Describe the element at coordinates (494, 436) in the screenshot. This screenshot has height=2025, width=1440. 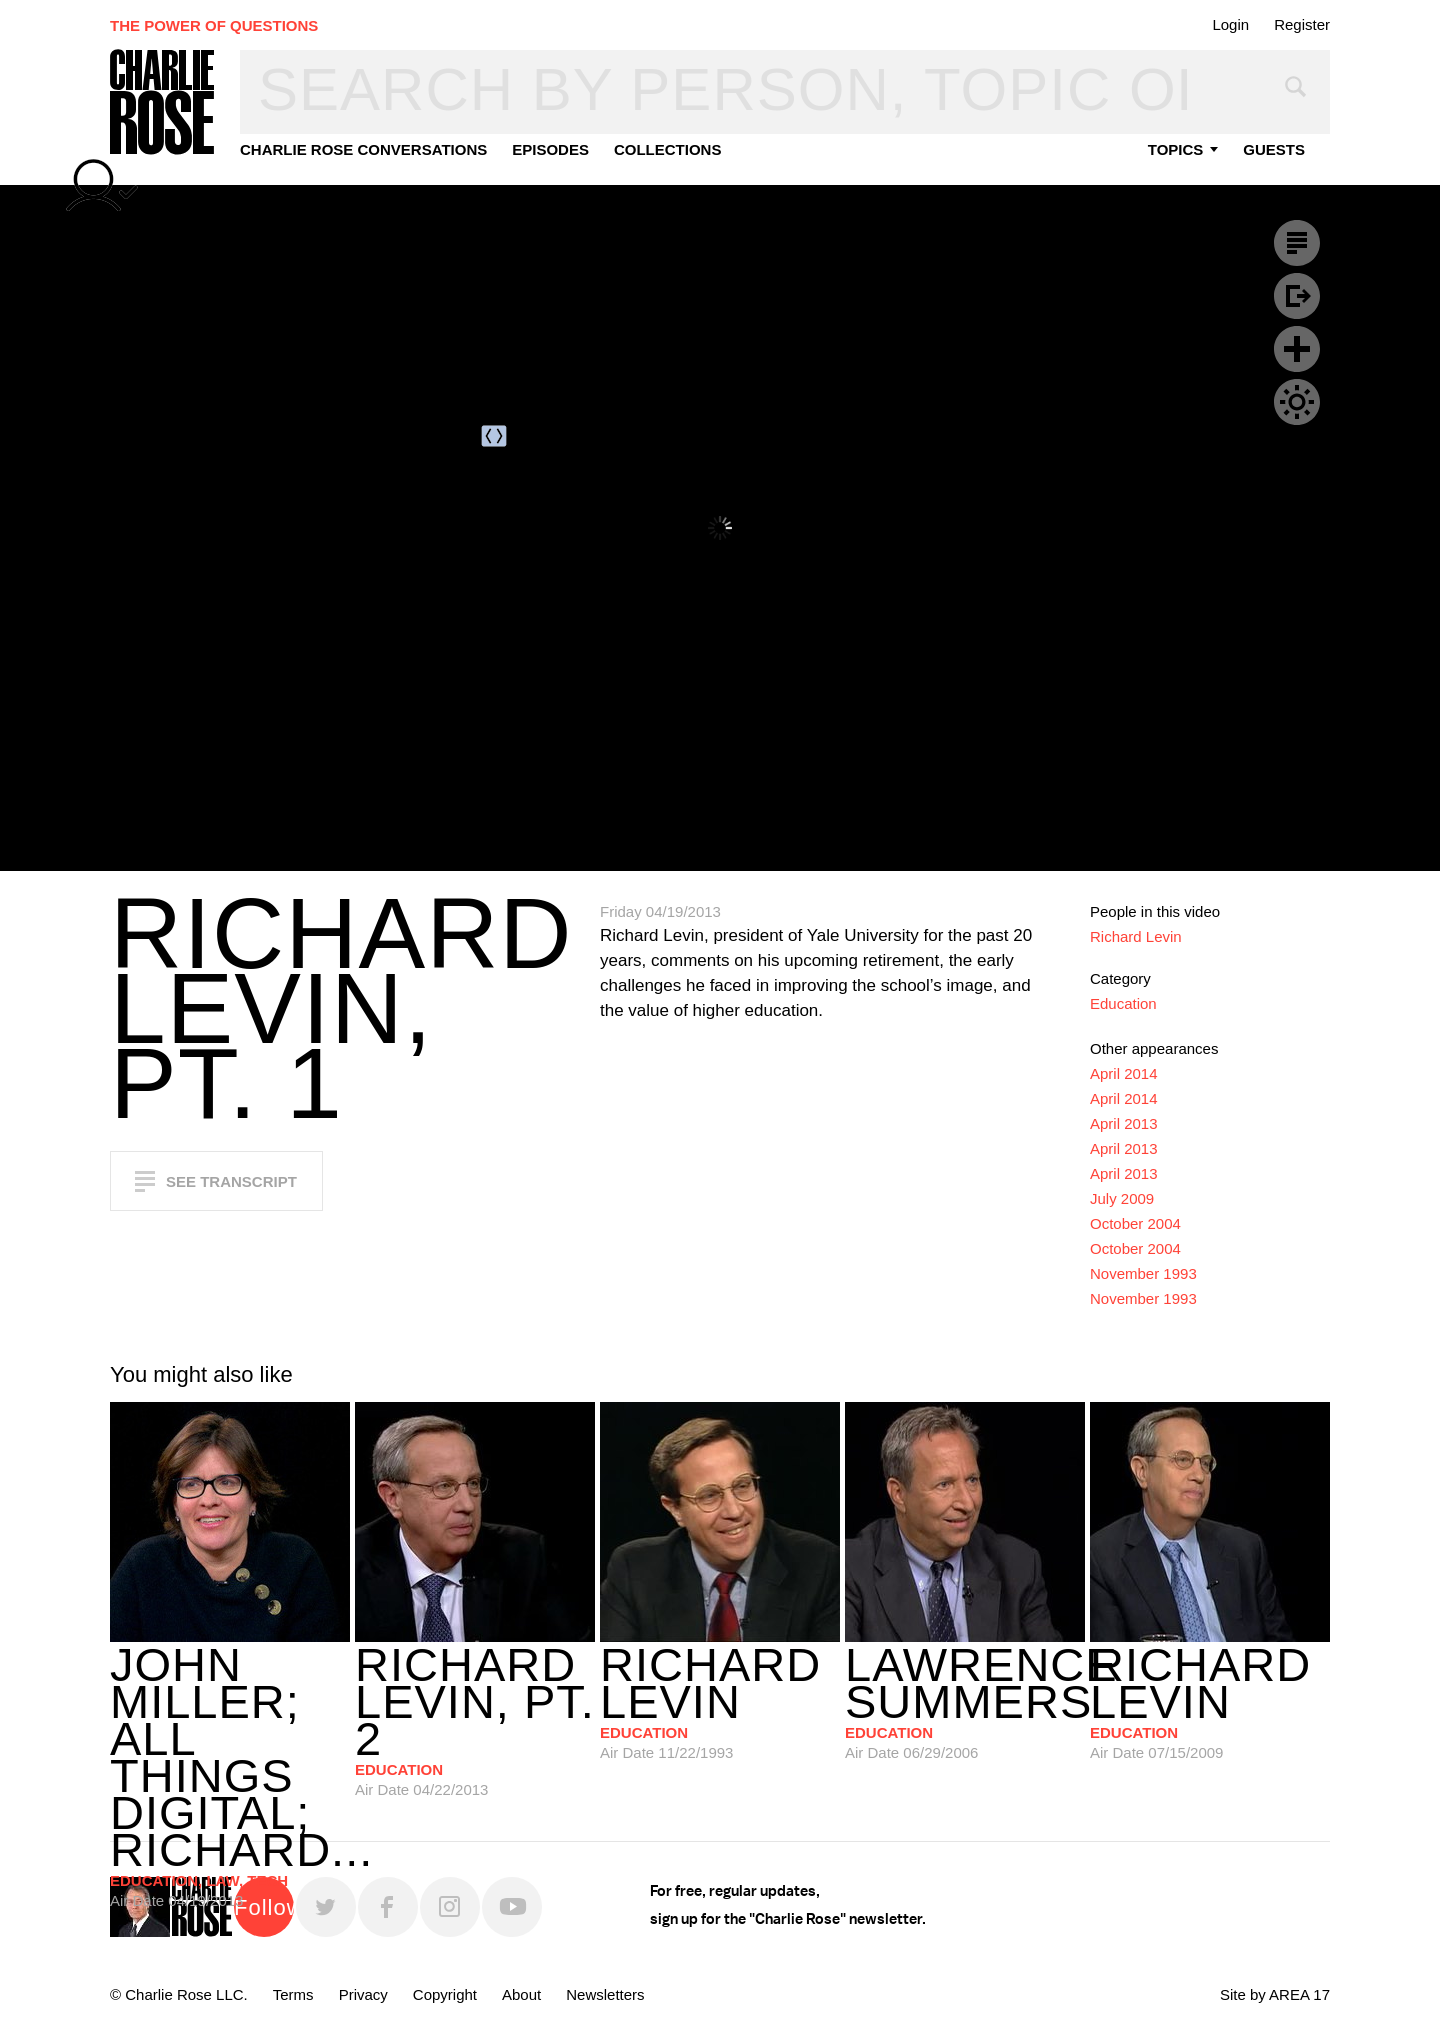
I see `view or edit source code` at that location.